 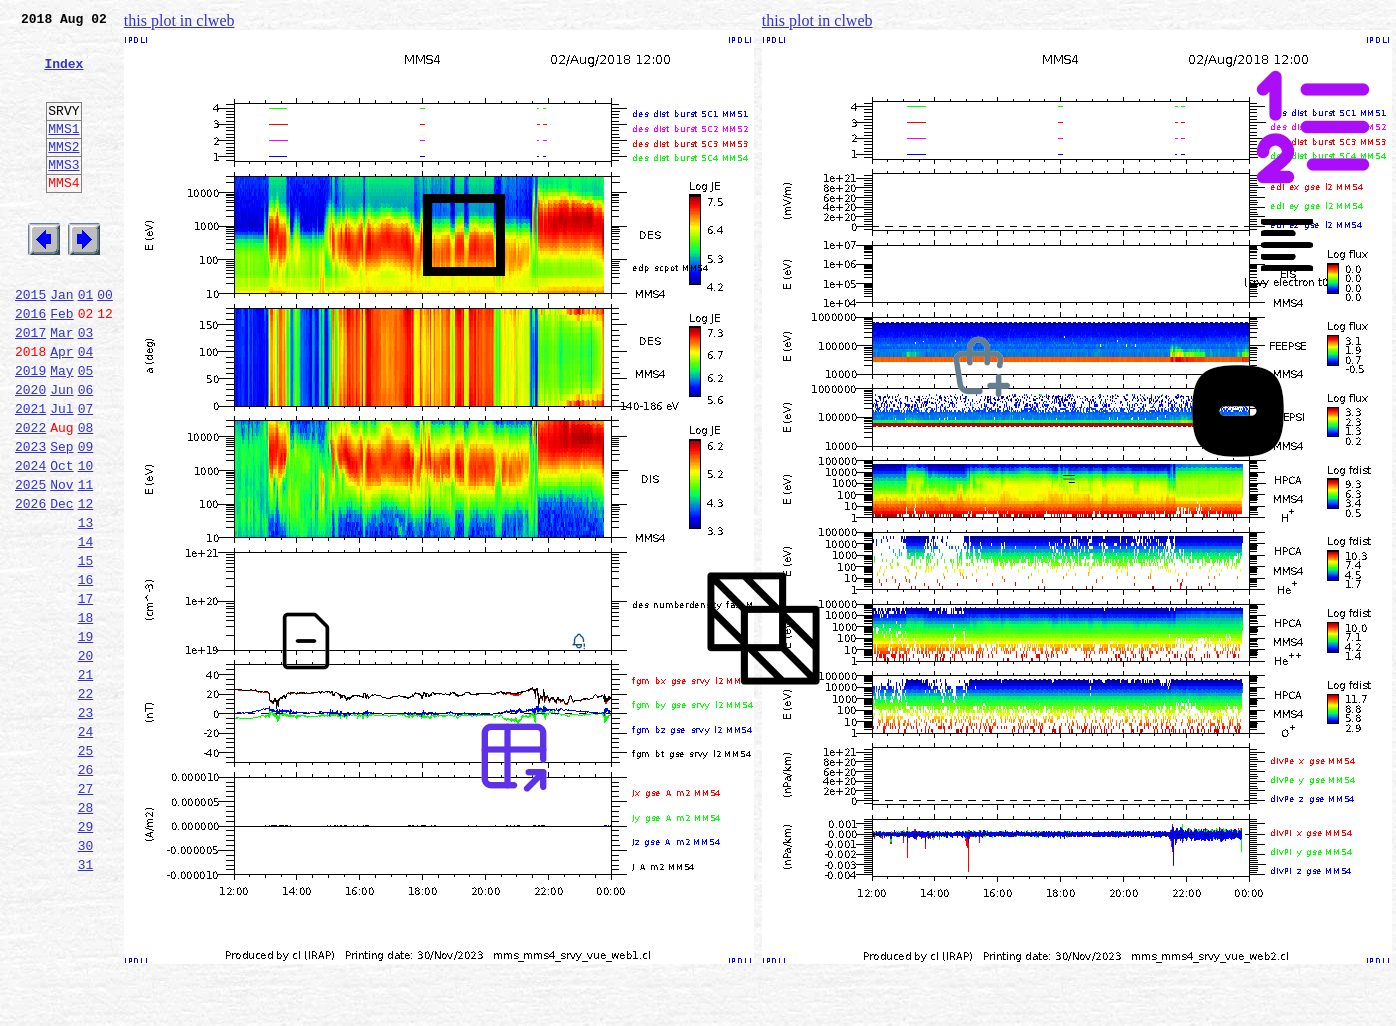 What do you see at coordinates (763, 628) in the screenshot?
I see `exclude or subtract overlapping shapes in a design tool` at bounding box center [763, 628].